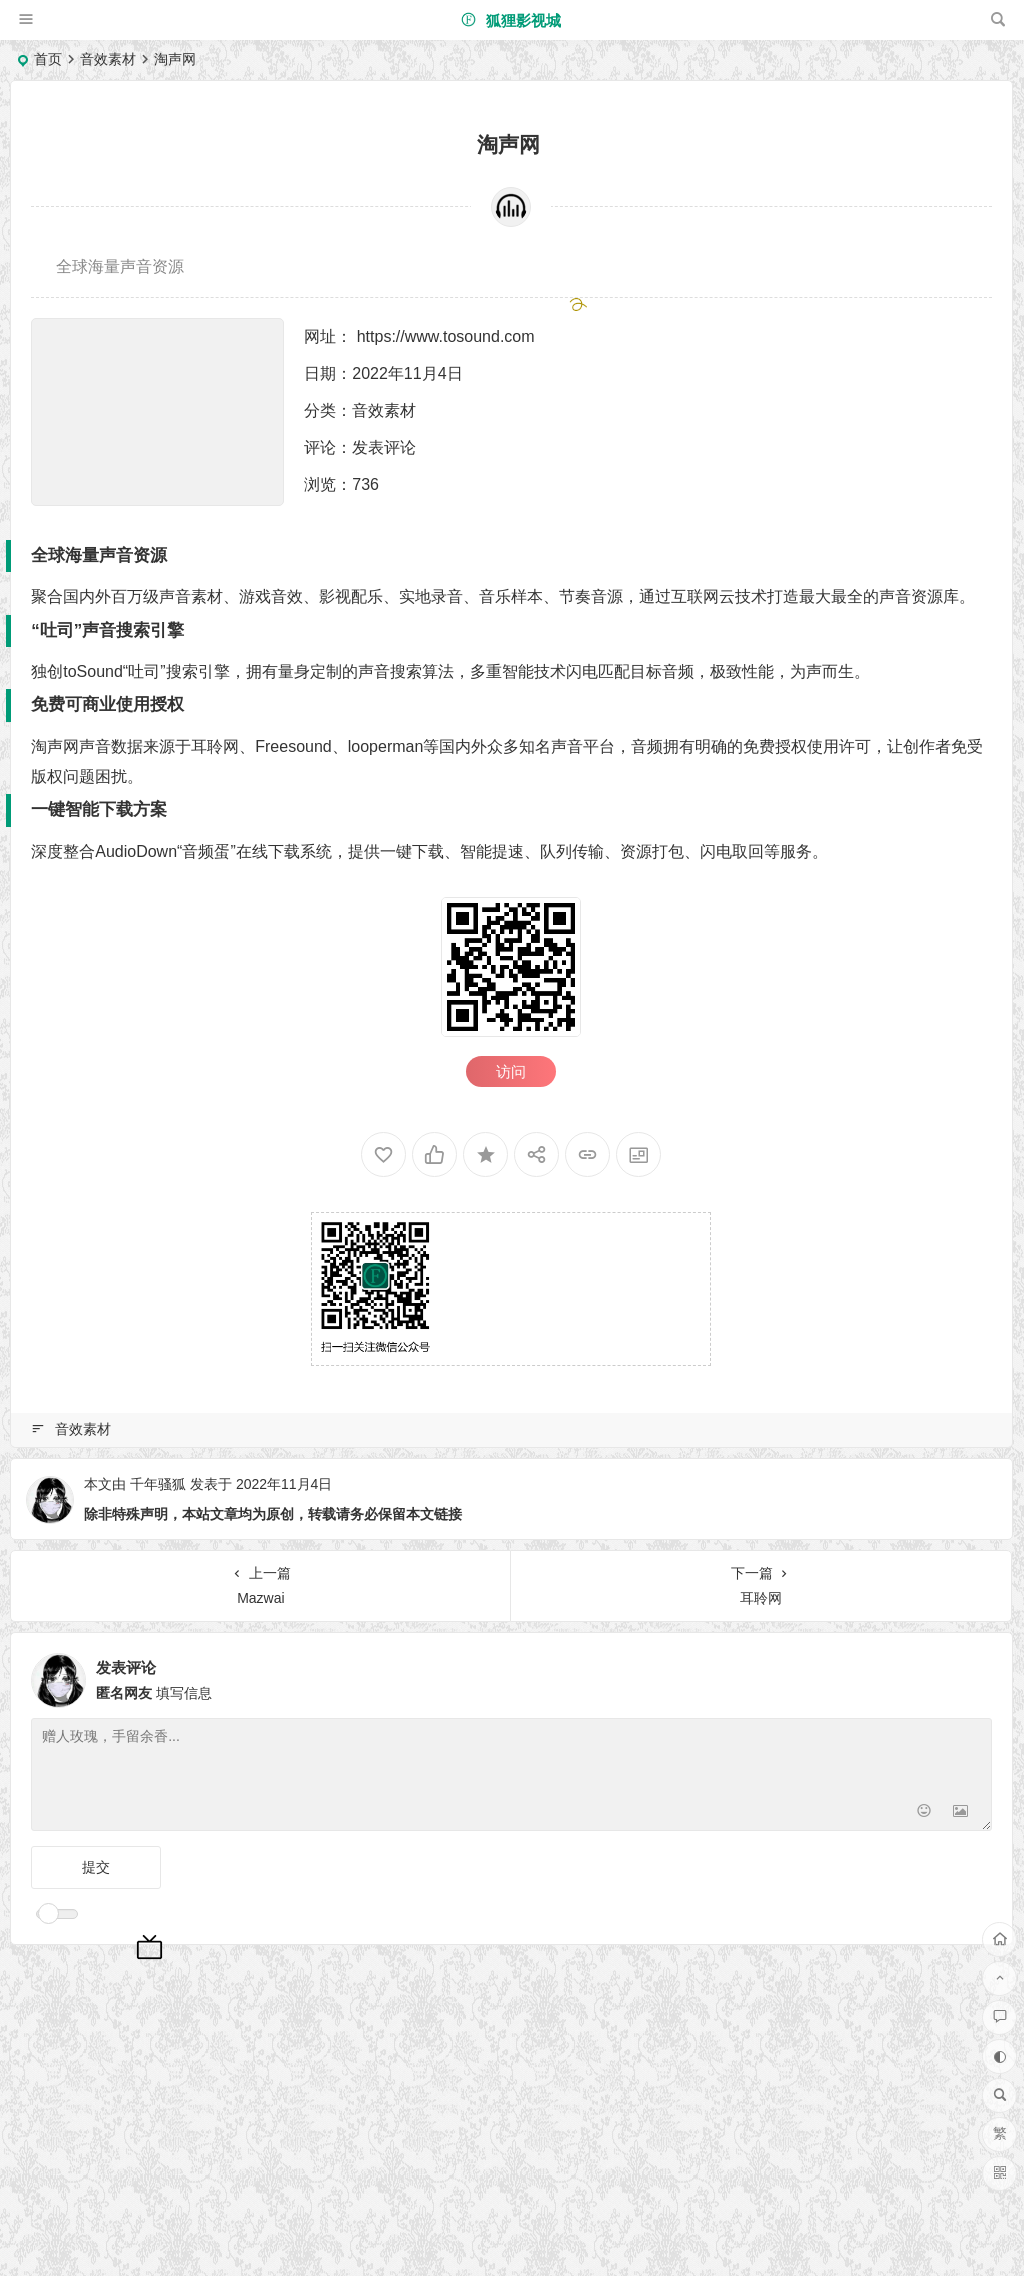  I want to click on toggle freehand drawing or scribble mode, so click(577, 304).